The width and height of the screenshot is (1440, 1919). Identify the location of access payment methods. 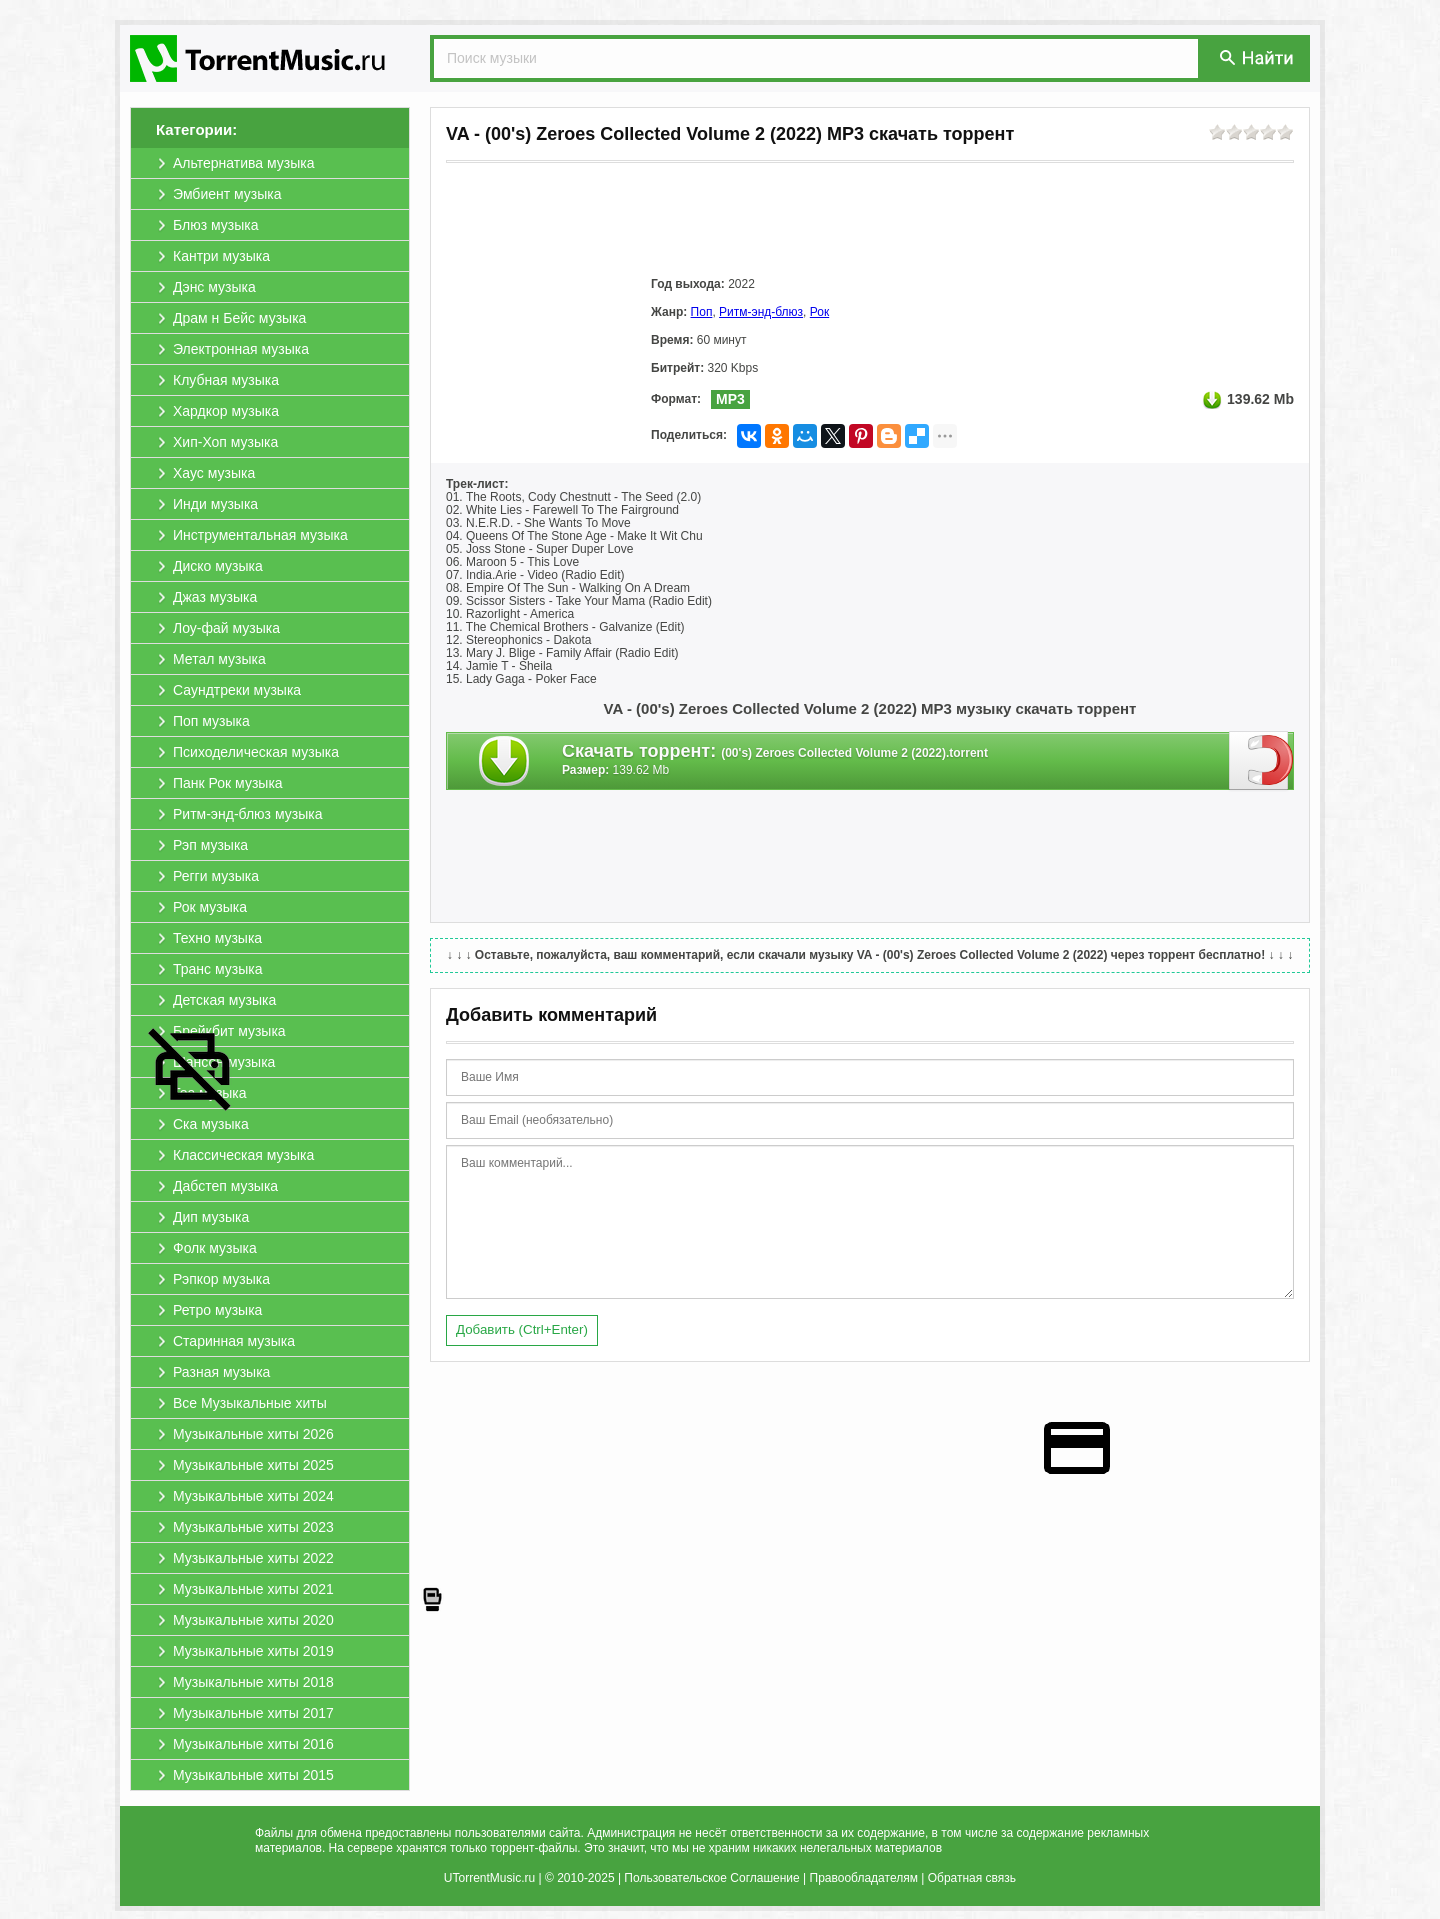
(1077, 1448).